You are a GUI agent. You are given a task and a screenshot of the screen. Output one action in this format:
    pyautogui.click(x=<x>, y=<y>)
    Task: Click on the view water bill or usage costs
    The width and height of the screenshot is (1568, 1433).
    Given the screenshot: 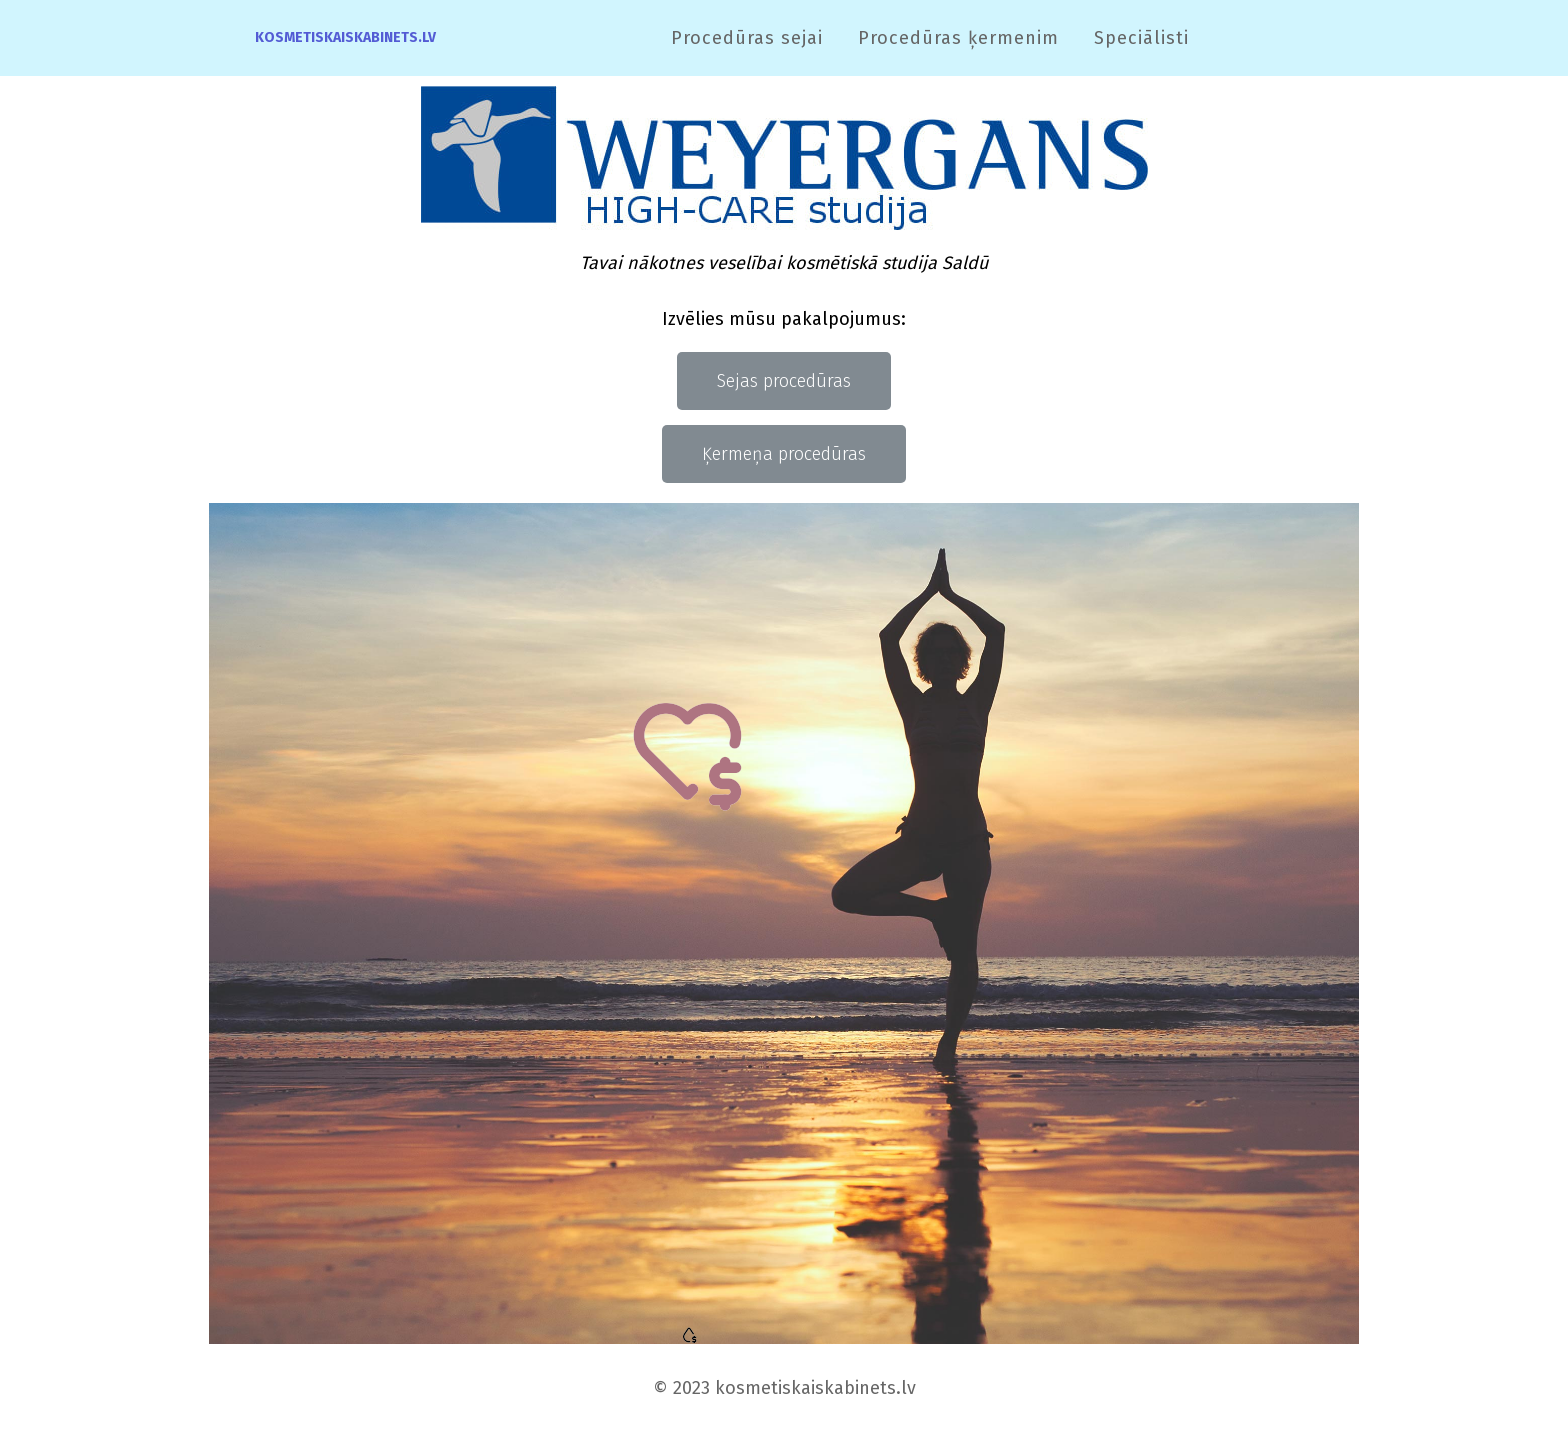 What is the action you would take?
    pyautogui.click(x=689, y=1335)
    